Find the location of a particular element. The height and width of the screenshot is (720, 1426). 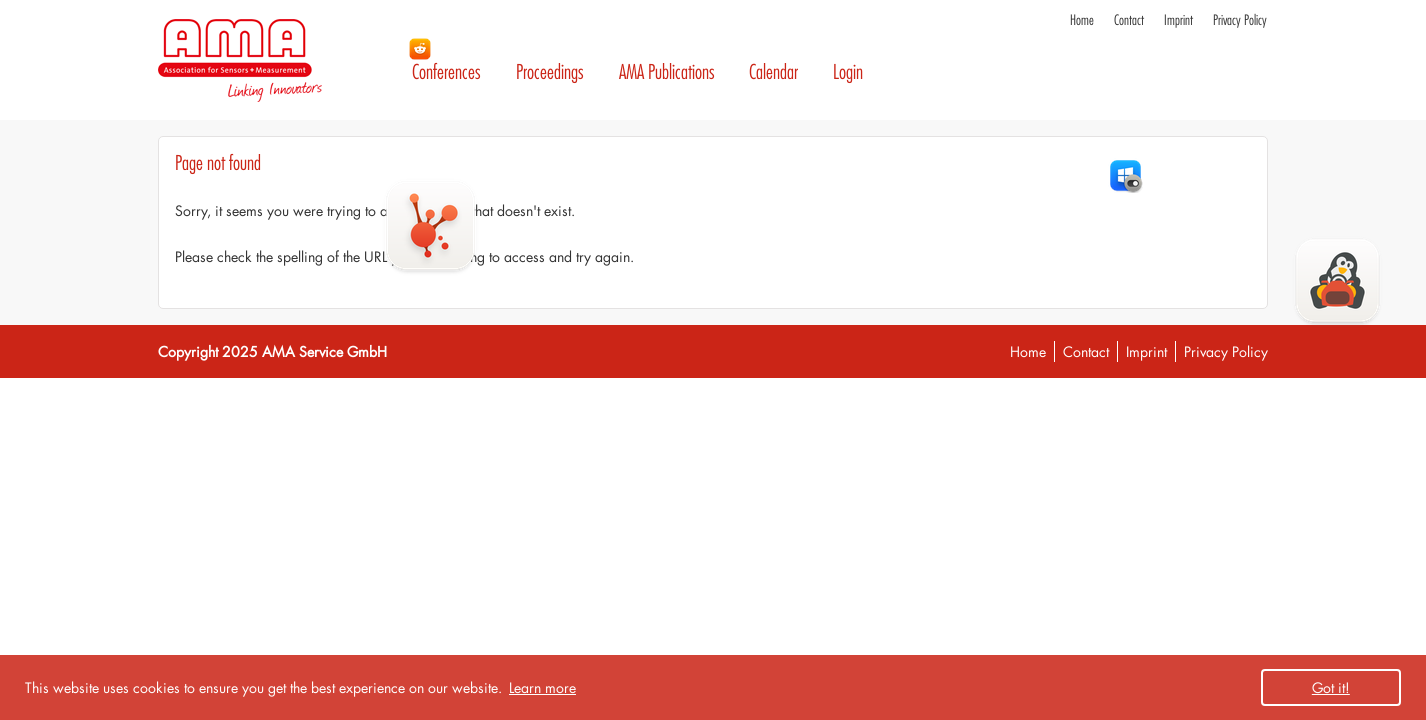

launch supertuxkart racing game is located at coordinates (1337, 280).